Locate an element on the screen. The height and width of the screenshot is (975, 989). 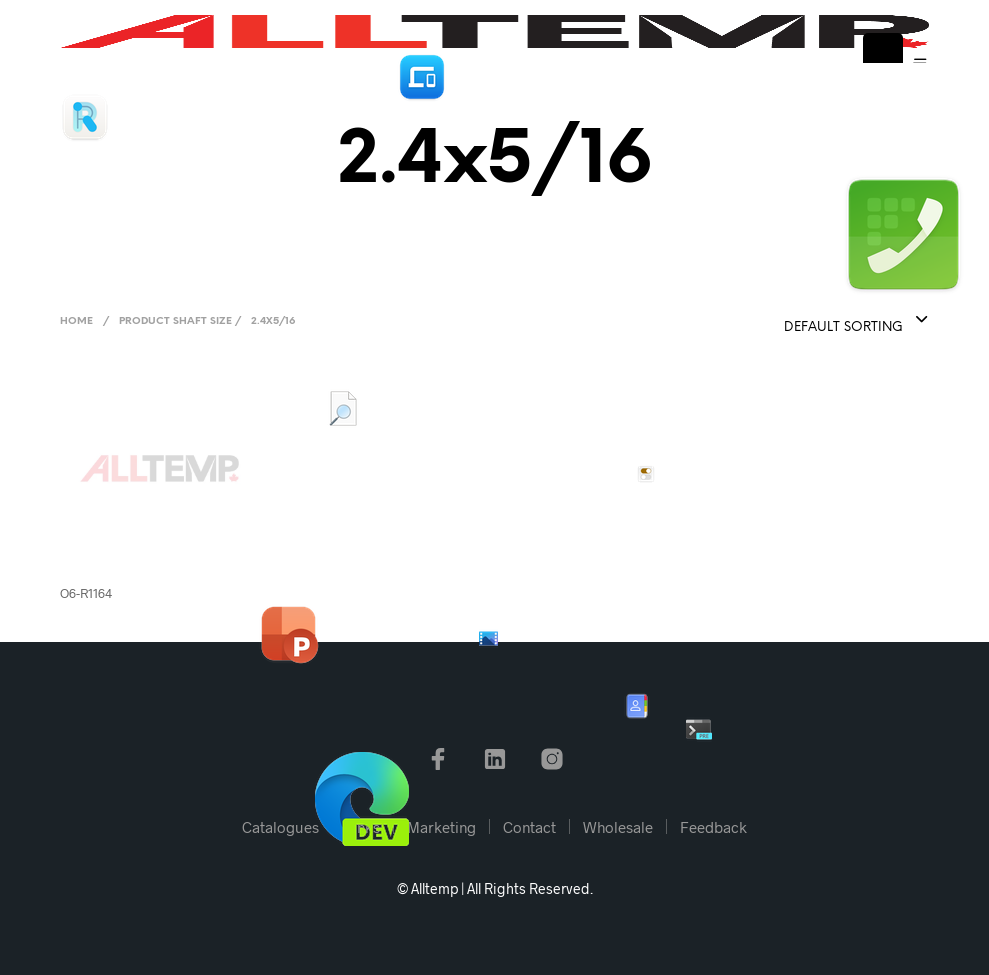
open windows terminal preview app is located at coordinates (699, 729).